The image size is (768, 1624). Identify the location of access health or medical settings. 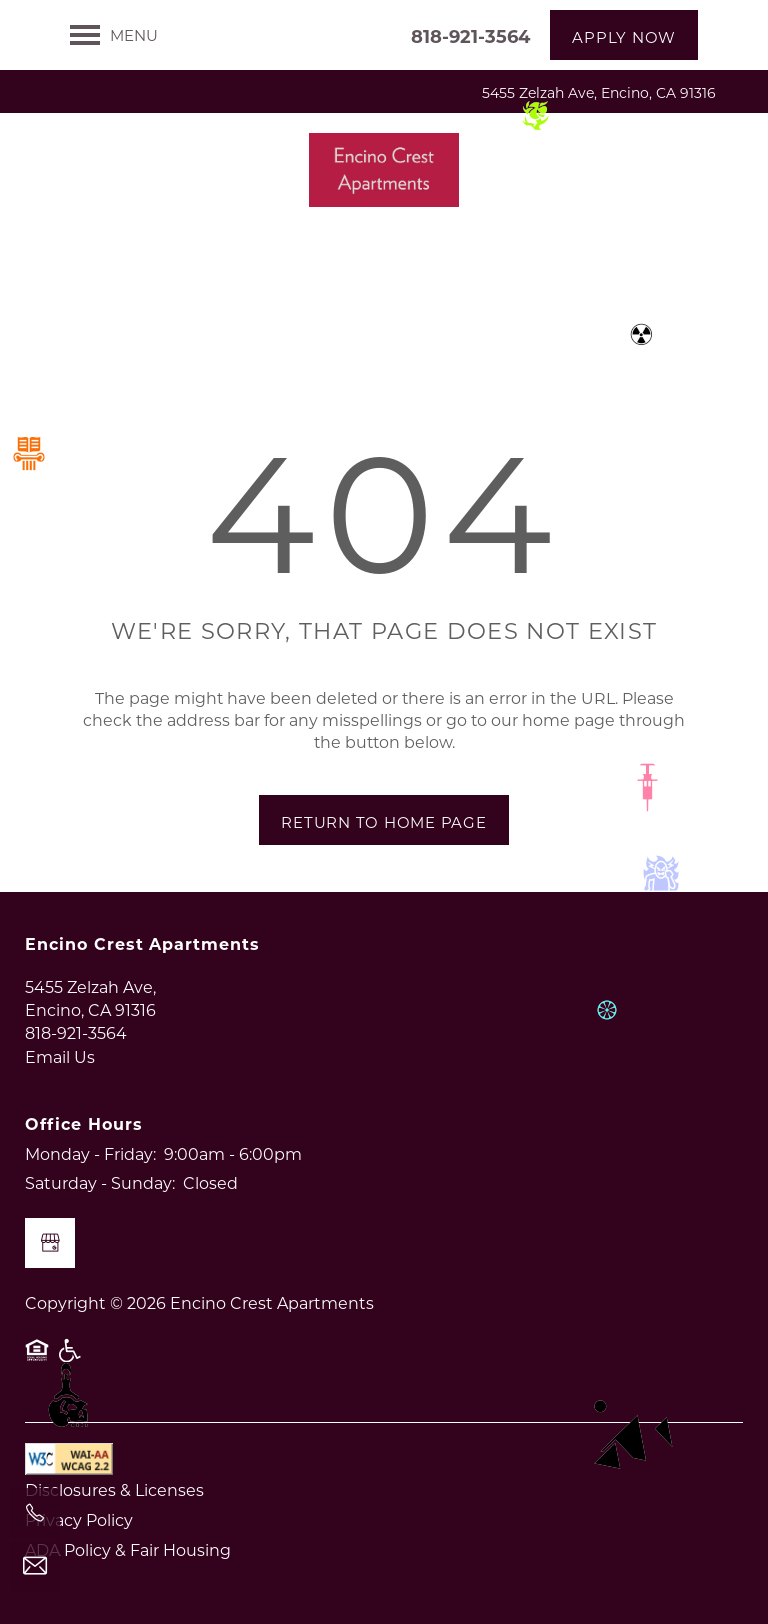
(647, 787).